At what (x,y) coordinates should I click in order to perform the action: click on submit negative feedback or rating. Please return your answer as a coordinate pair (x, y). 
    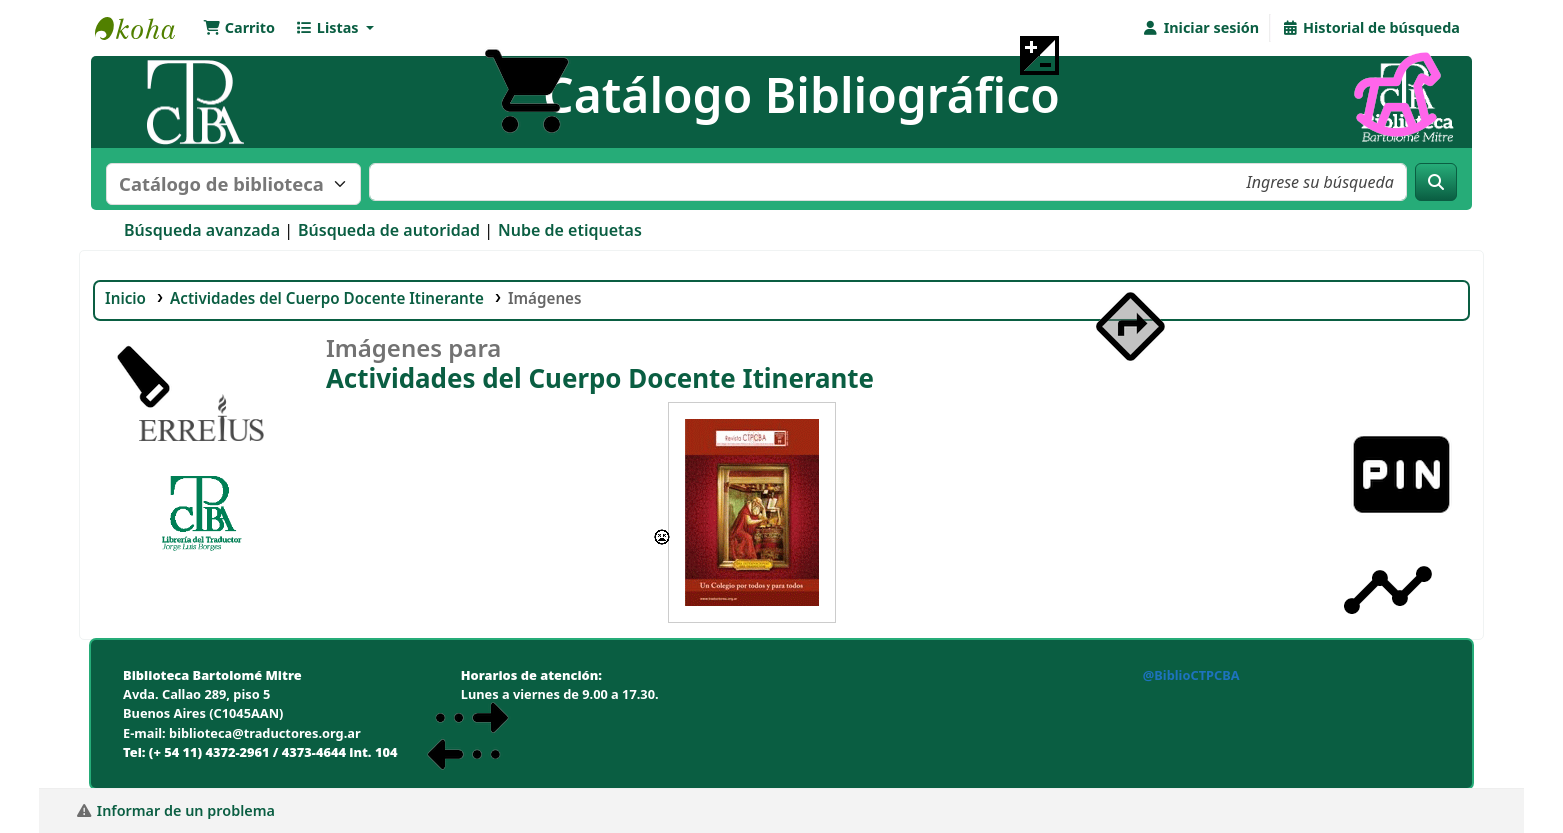
    Looking at the image, I should click on (662, 537).